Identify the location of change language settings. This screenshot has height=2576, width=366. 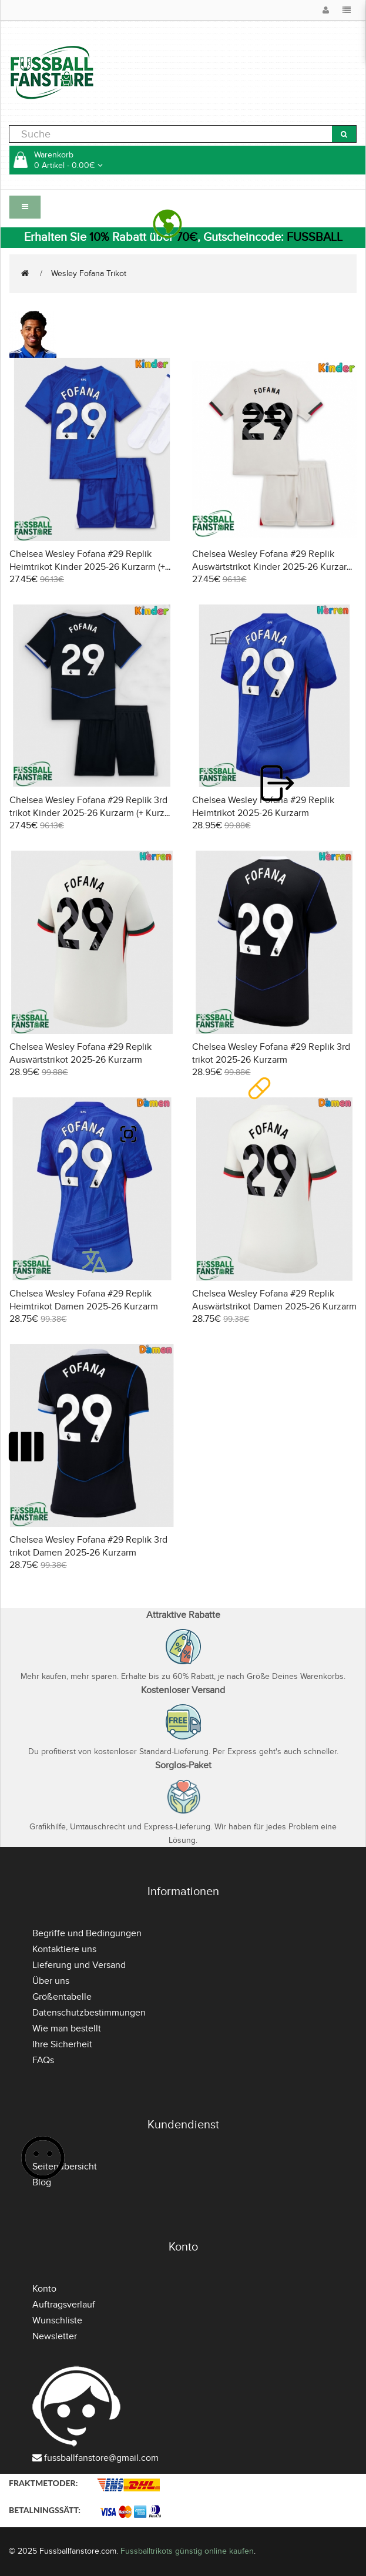
(95, 1261).